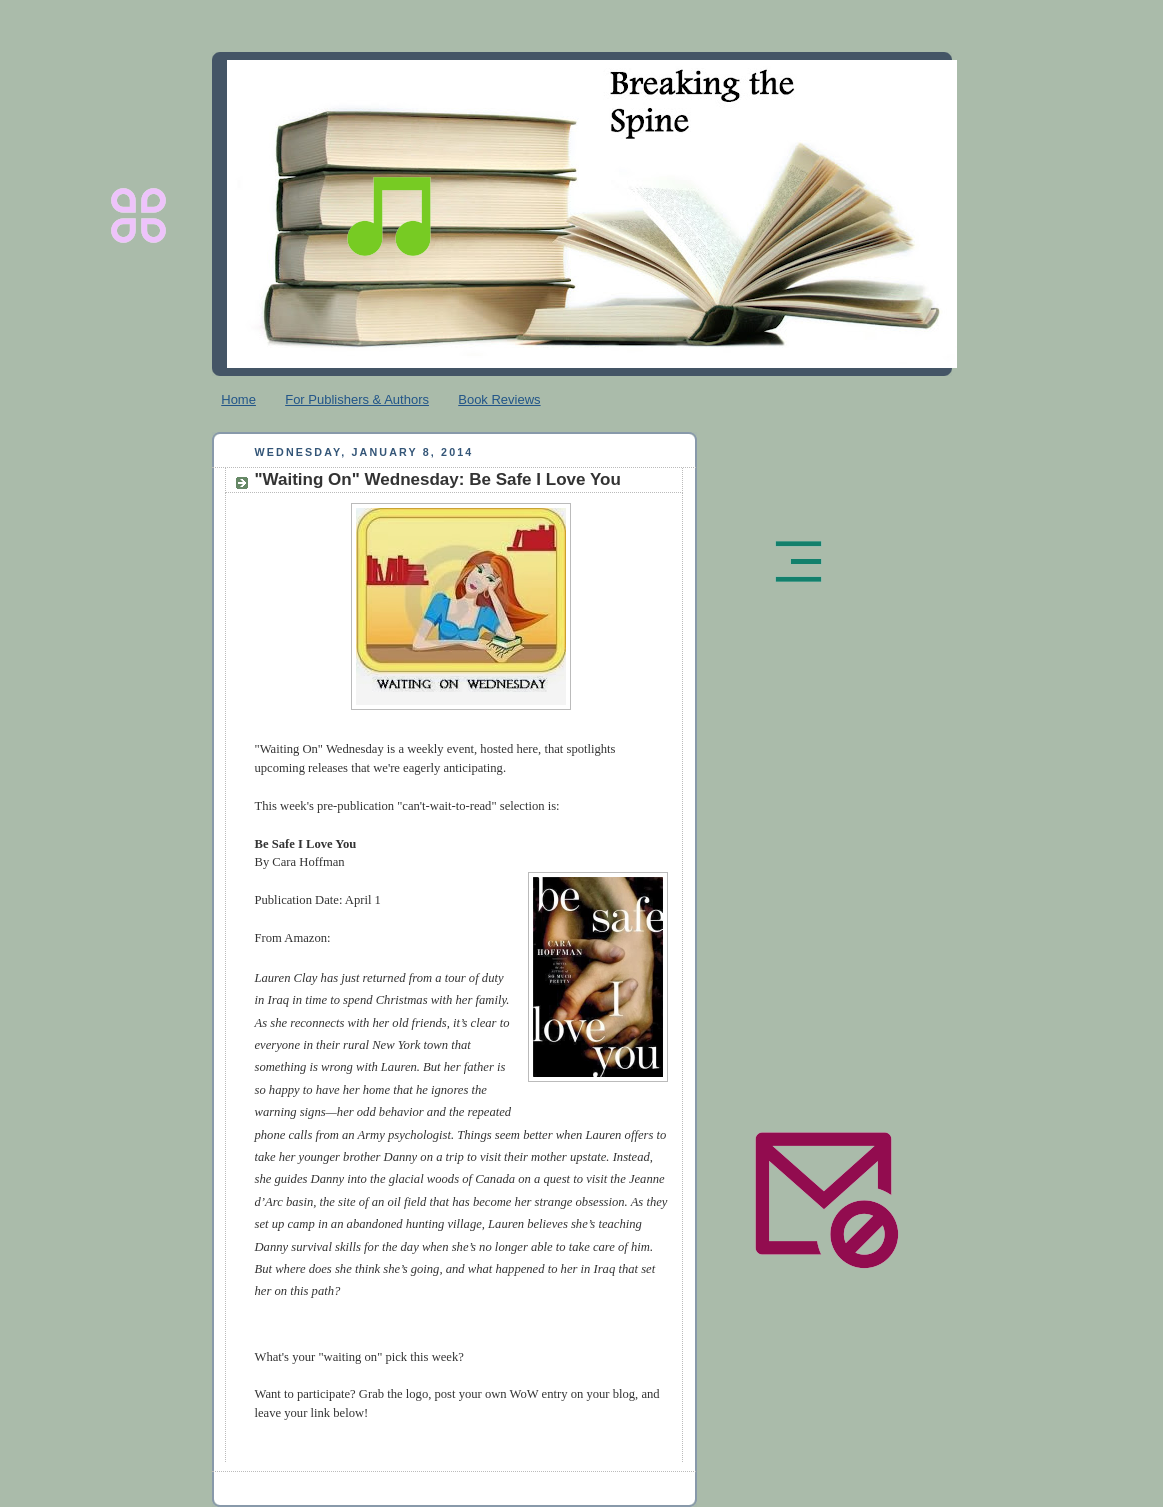 The width and height of the screenshot is (1163, 1507). Describe the element at coordinates (823, 1193) in the screenshot. I see `blocked or prohibited email address` at that location.